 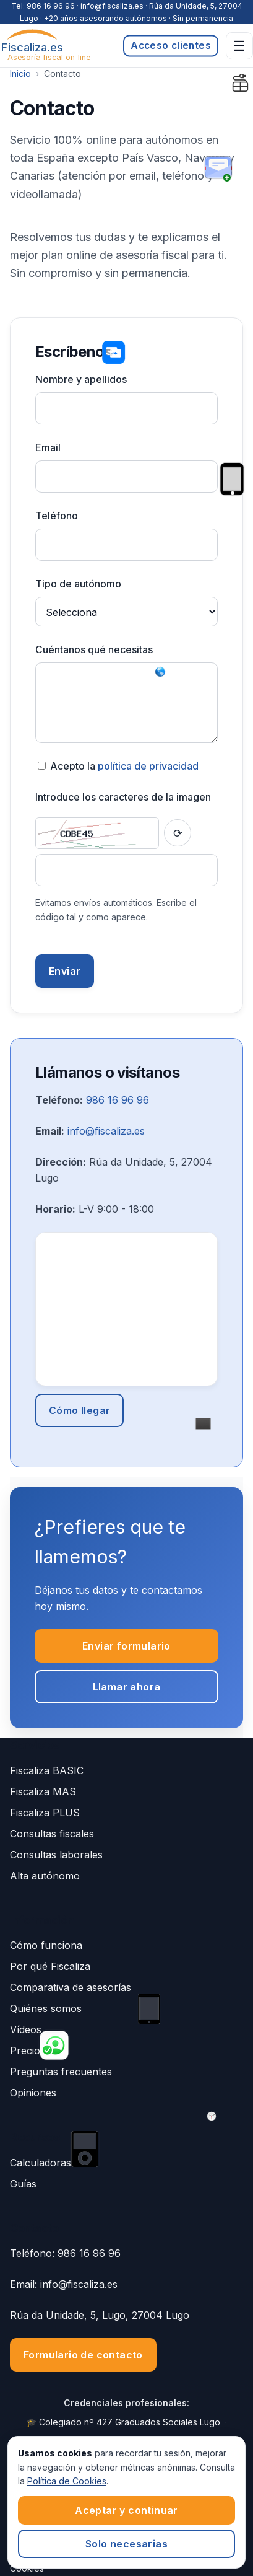 What do you see at coordinates (160, 672) in the screenshot?
I see `access bookmarked websites or locations` at bounding box center [160, 672].